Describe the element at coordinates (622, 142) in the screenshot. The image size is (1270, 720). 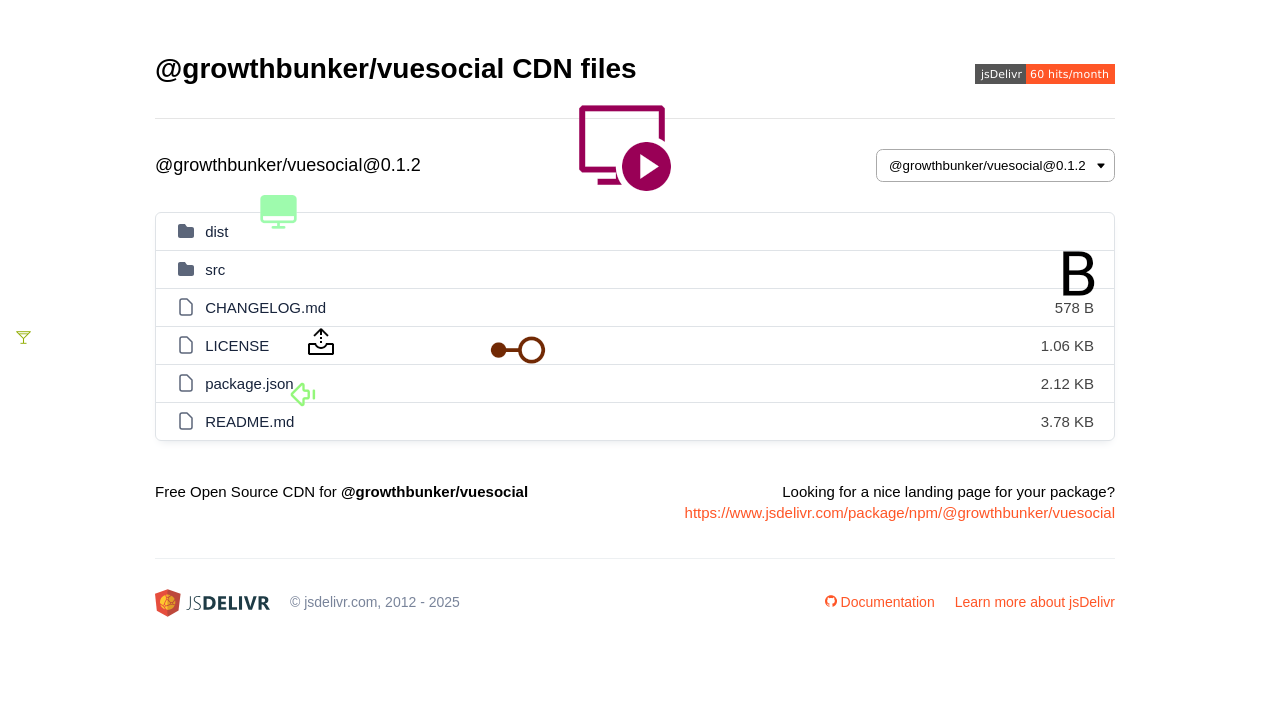
I see `indicates a virtual machine is currently running` at that location.